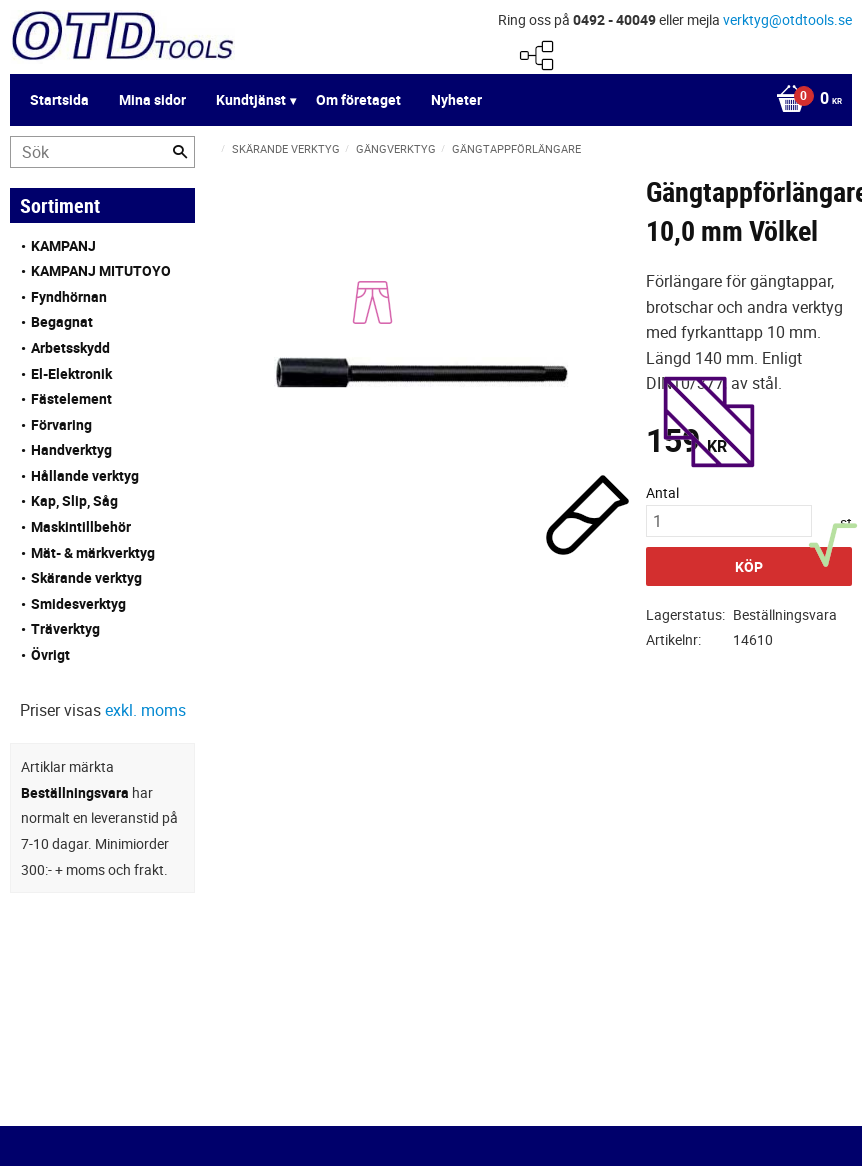 The width and height of the screenshot is (862, 1166). Describe the element at coordinates (709, 422) in the screenshot. I see `unite or merge two layers` at that location.